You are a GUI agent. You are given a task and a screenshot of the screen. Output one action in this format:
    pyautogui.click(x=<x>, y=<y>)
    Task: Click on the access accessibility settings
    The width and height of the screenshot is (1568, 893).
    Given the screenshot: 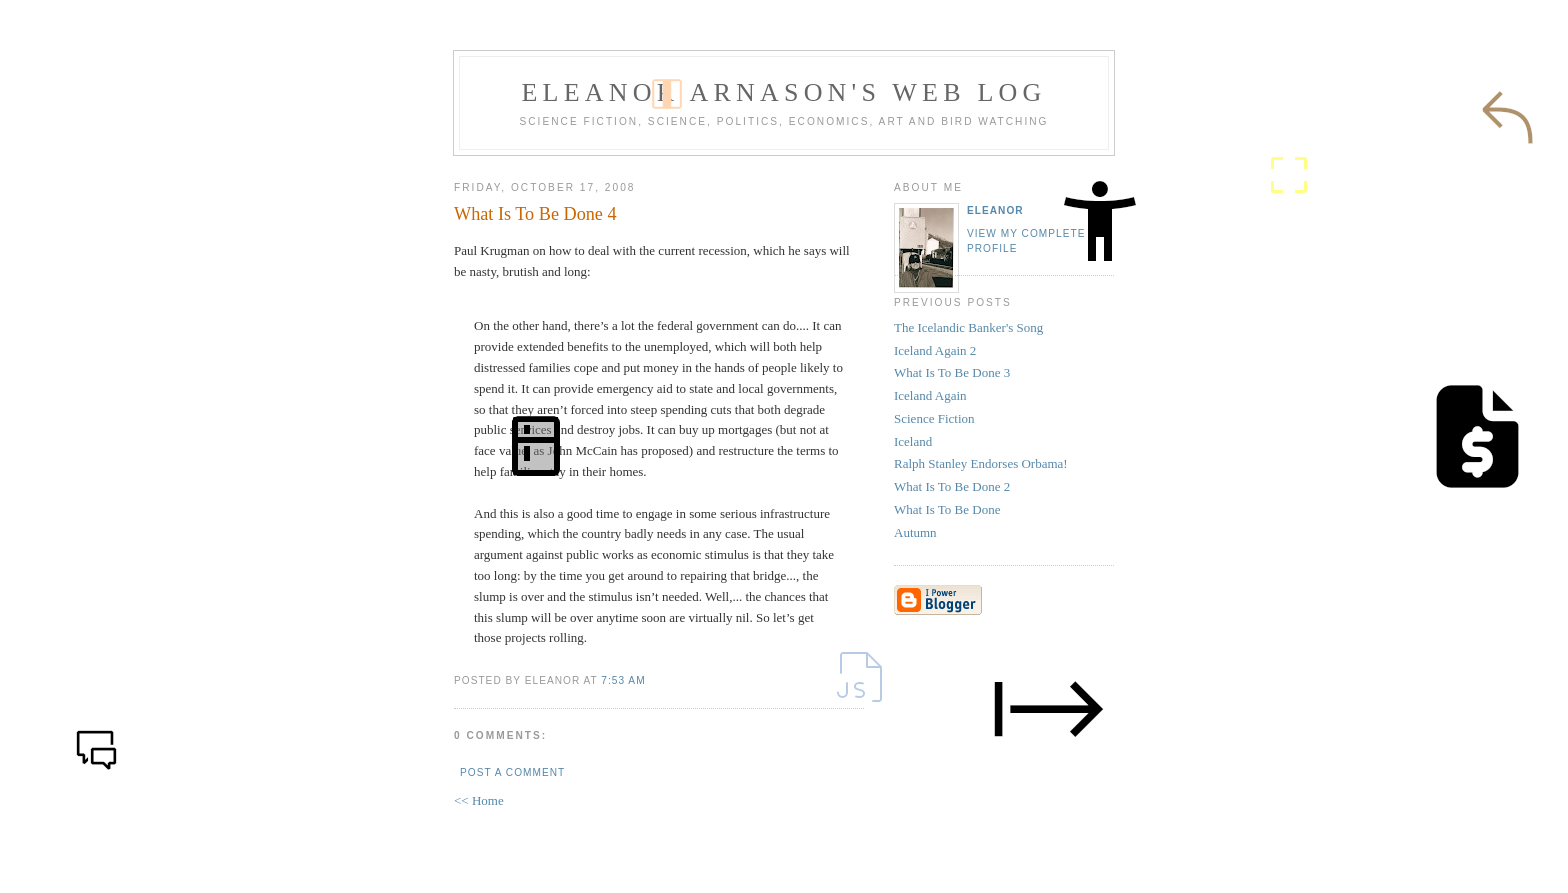 What is the action you would take?
    pyautogui.click(x=1100, y=221)
    